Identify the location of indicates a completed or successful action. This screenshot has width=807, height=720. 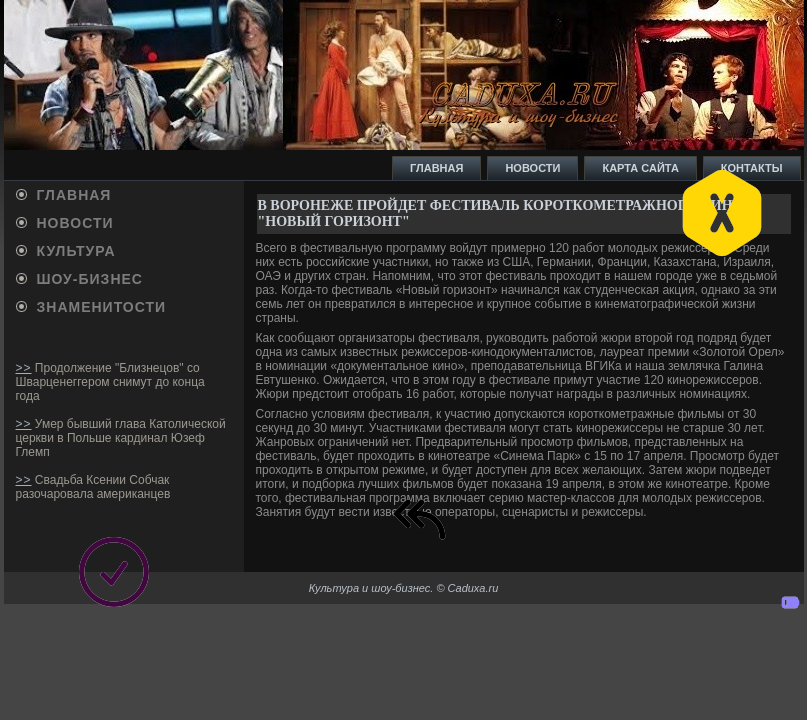
(114, 572).